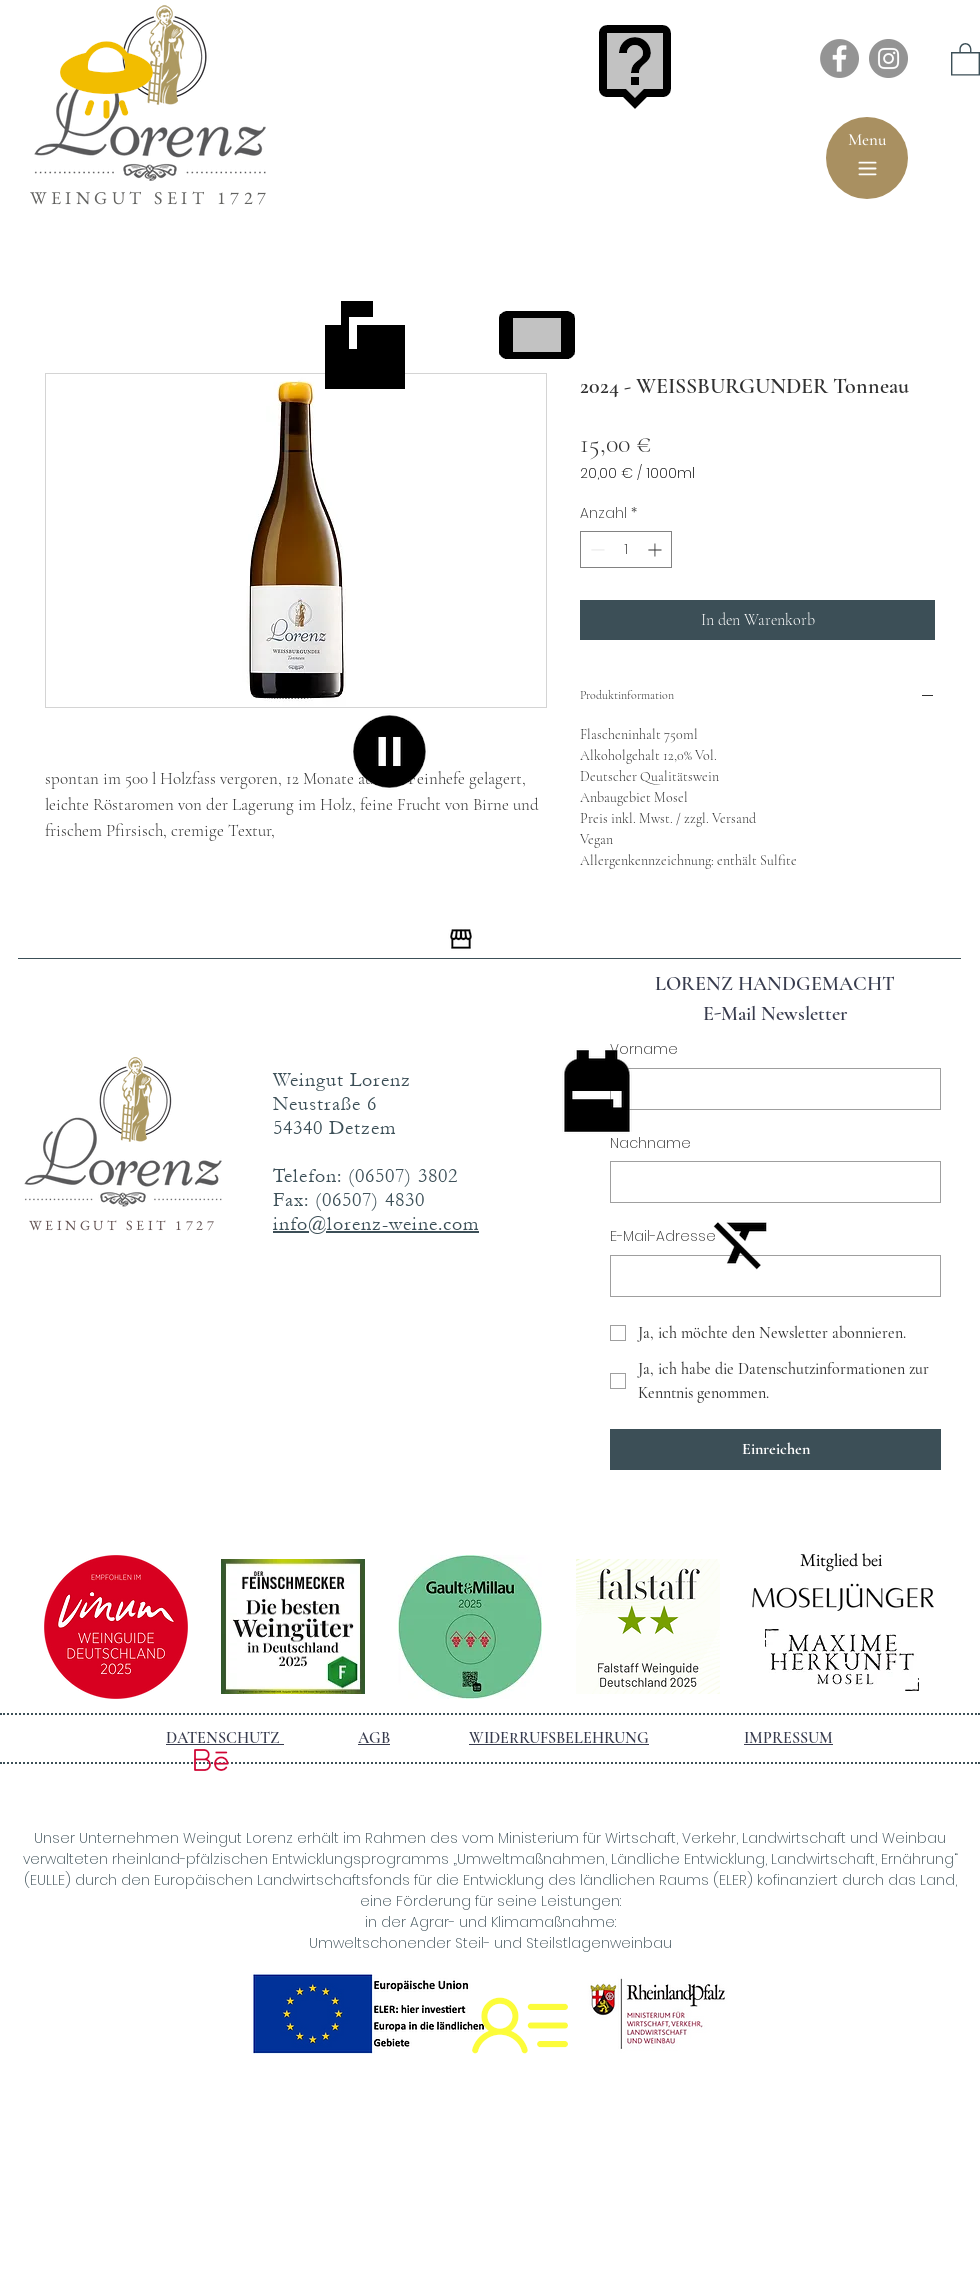 This screenshot has height=2273, width=980. I want to click on view user directory or contact list, so click(518, 2025).